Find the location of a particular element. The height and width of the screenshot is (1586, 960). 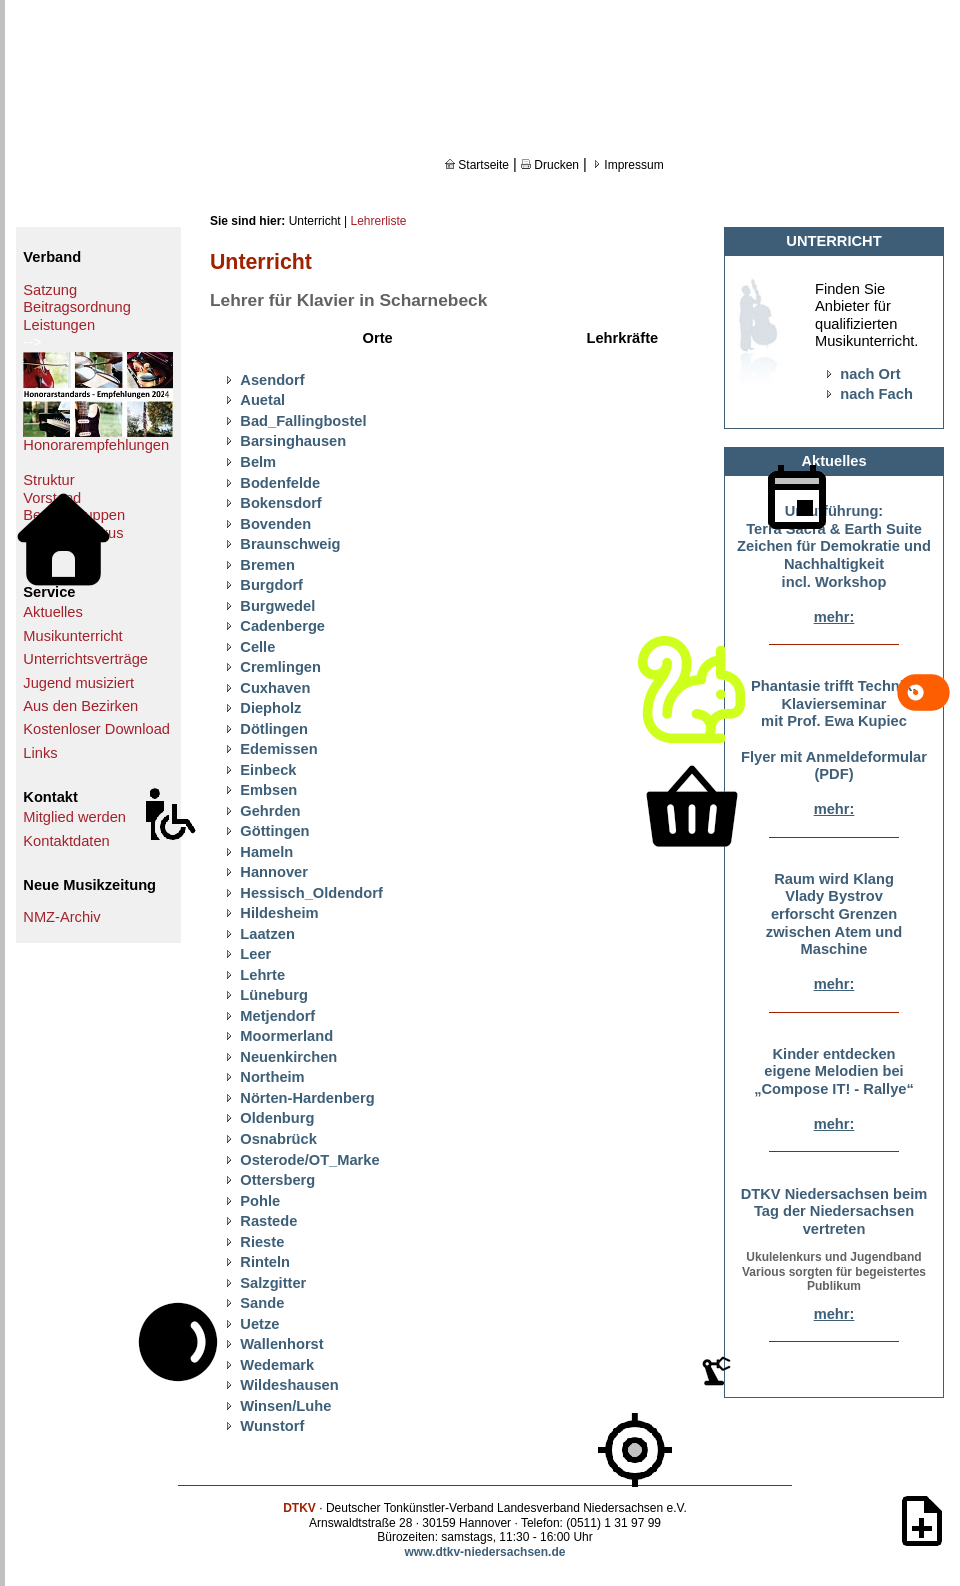

toggle switch in off position is located at coordinates (923, 692).